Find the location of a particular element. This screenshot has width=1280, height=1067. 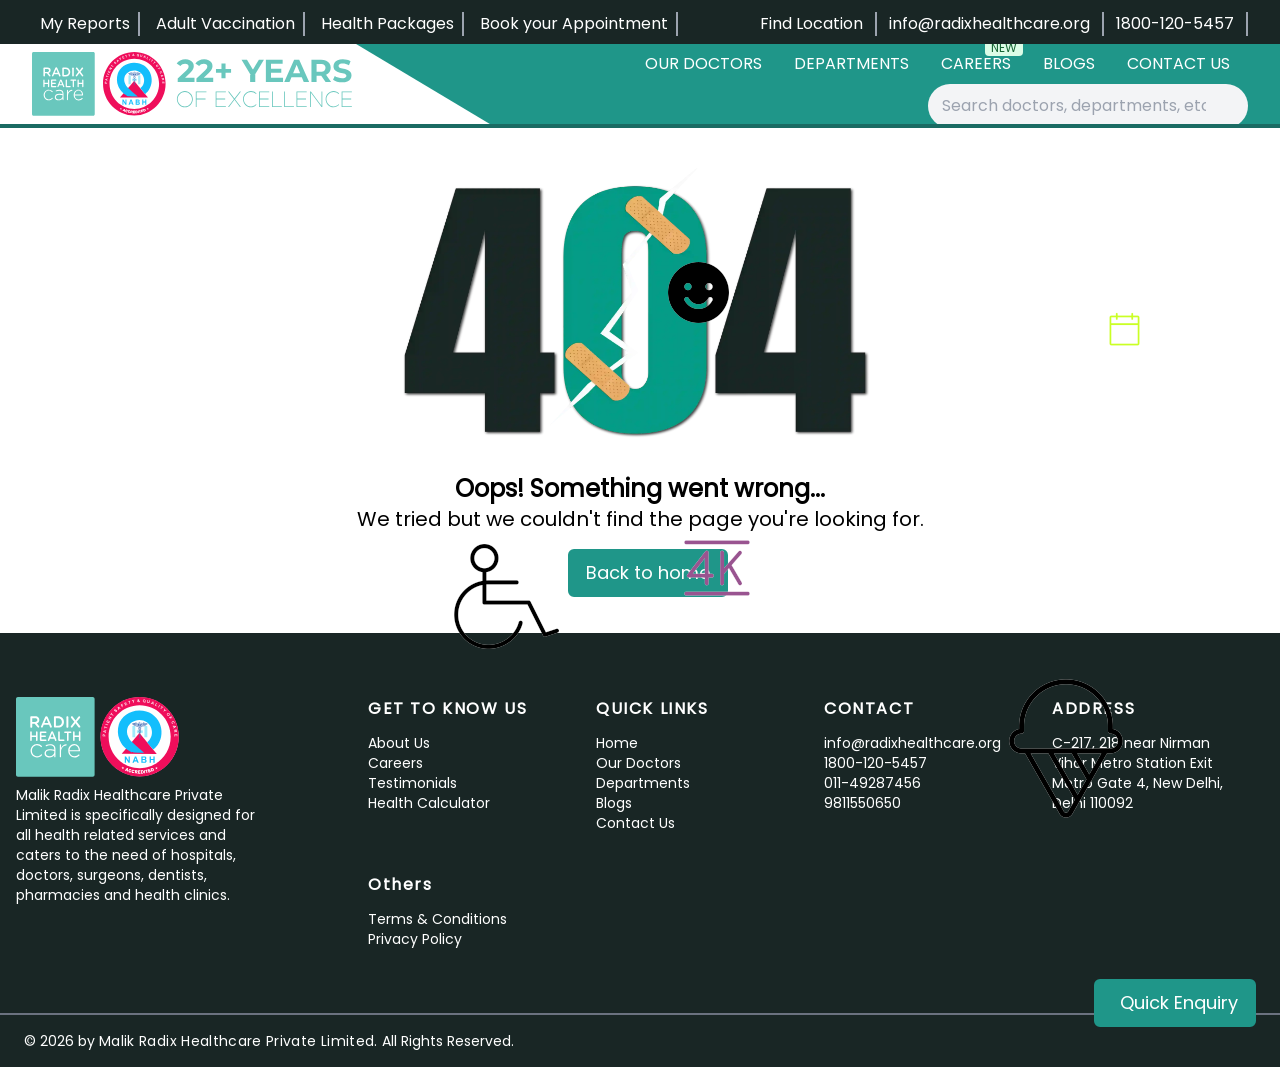

add an emoji or reaction is located at coordinates (698, 292).